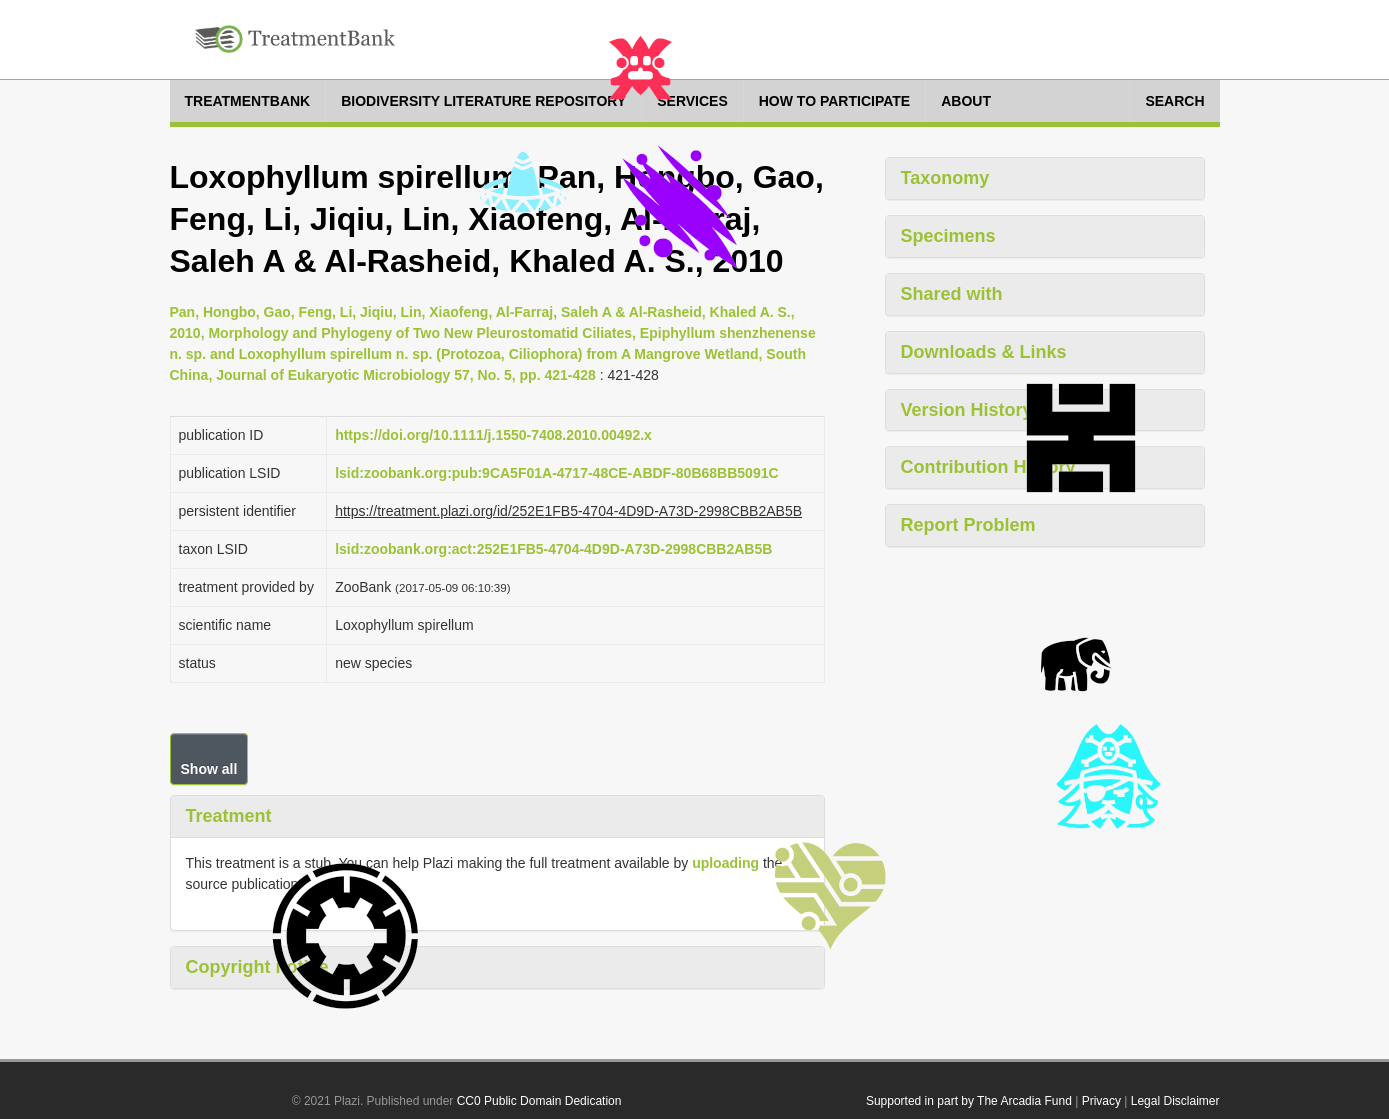  Describe the element at coordinates (830, 896) in the screenshot. I see `indicates AI or technology-assisted features` at that location.